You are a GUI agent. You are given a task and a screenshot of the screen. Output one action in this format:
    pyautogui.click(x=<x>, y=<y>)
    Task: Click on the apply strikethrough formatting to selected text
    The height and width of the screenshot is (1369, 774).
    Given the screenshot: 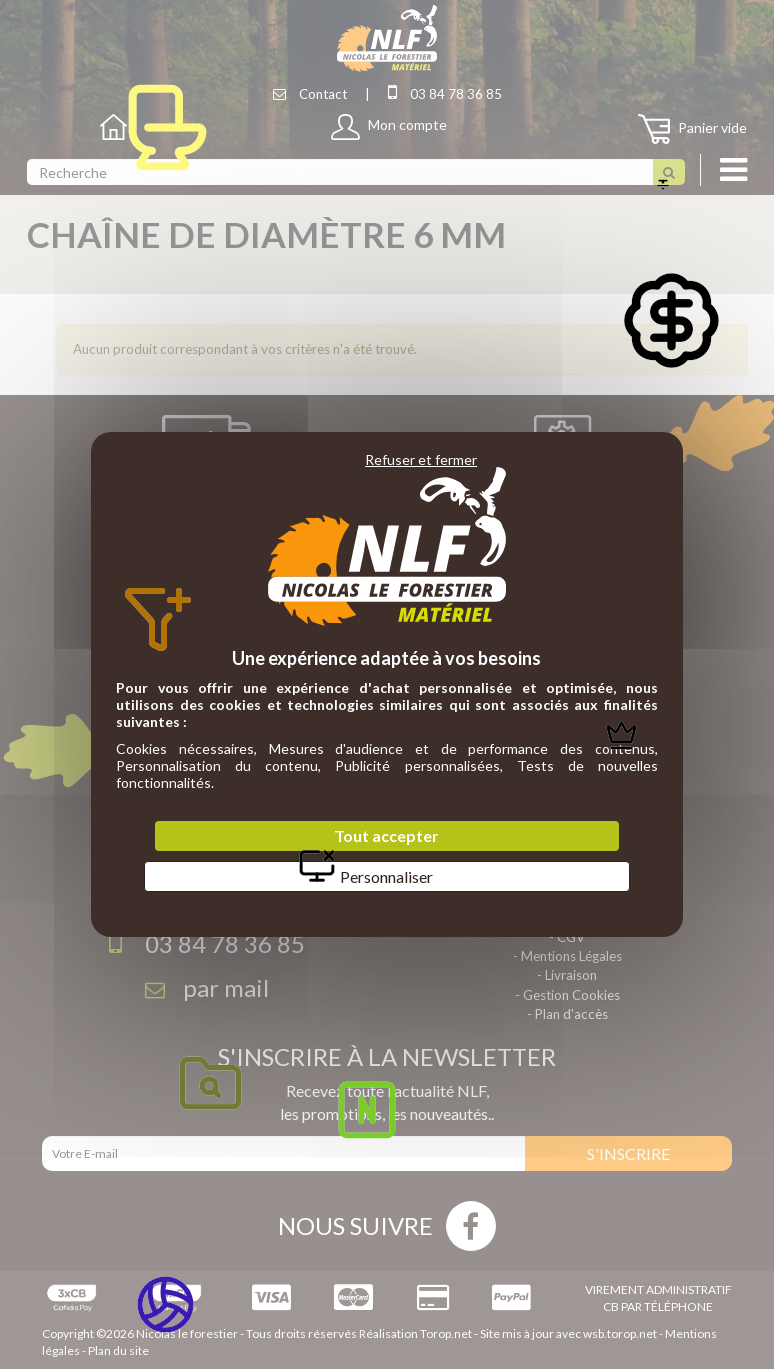 What is the action you would take?
    pyautogui.click(x=663, y=185)
    